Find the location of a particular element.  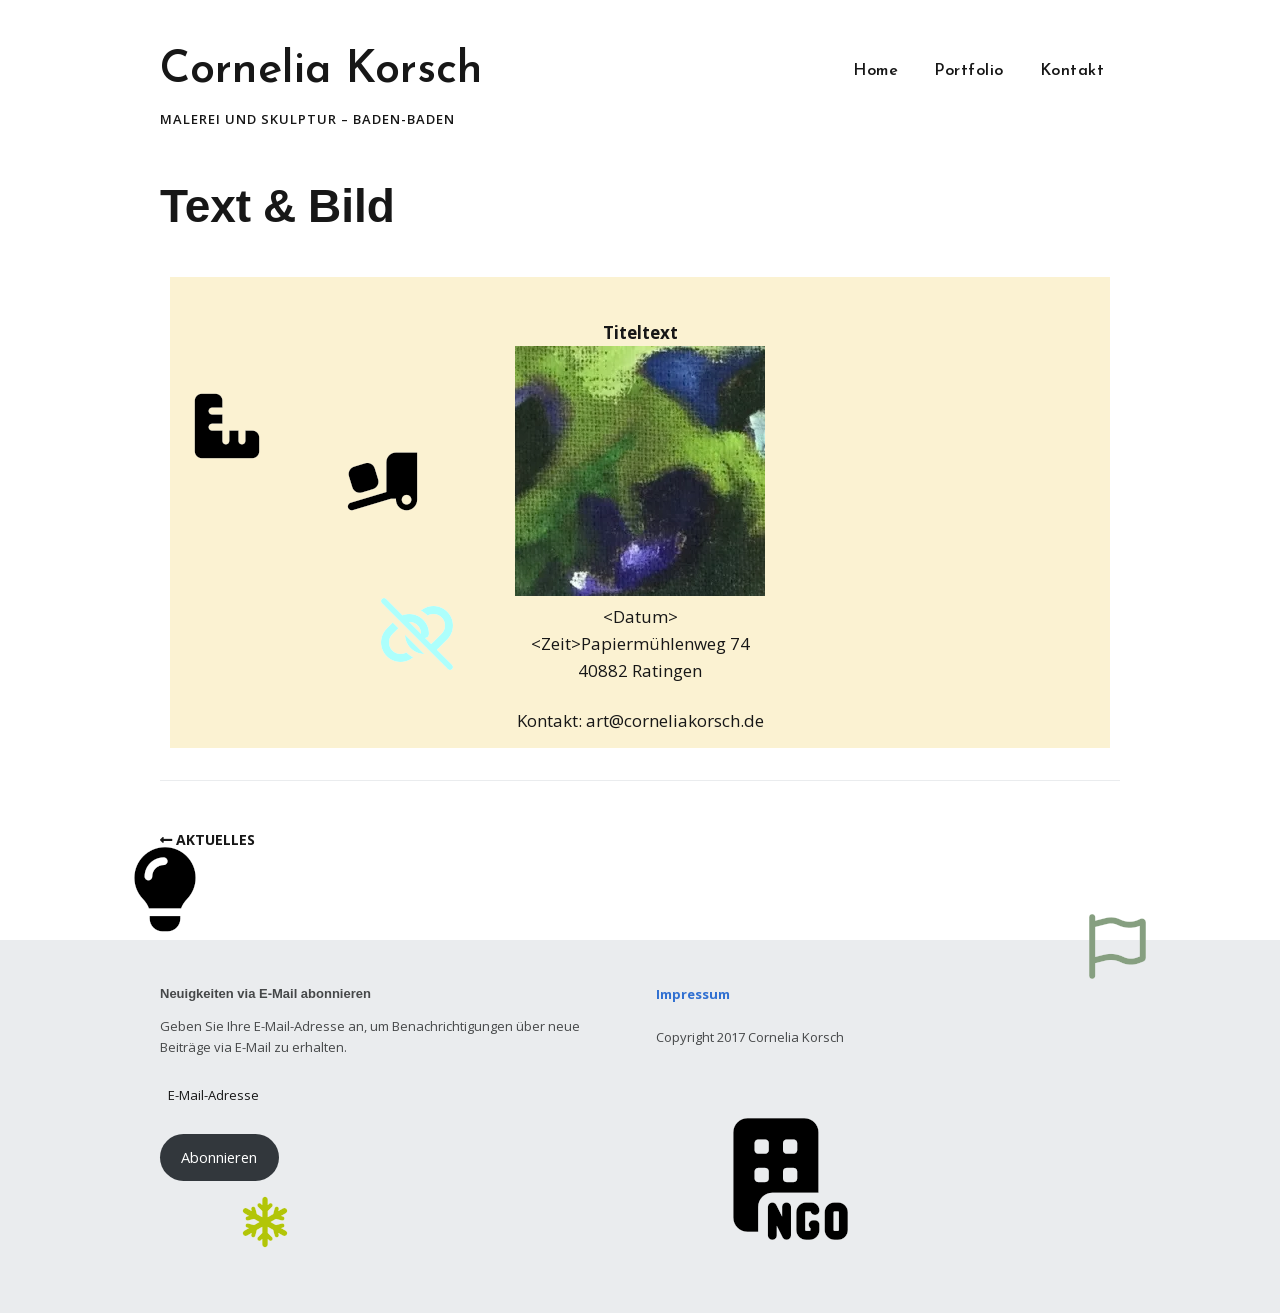

navigate to non-governmental organization directory is located at coordinates (783, 1175).